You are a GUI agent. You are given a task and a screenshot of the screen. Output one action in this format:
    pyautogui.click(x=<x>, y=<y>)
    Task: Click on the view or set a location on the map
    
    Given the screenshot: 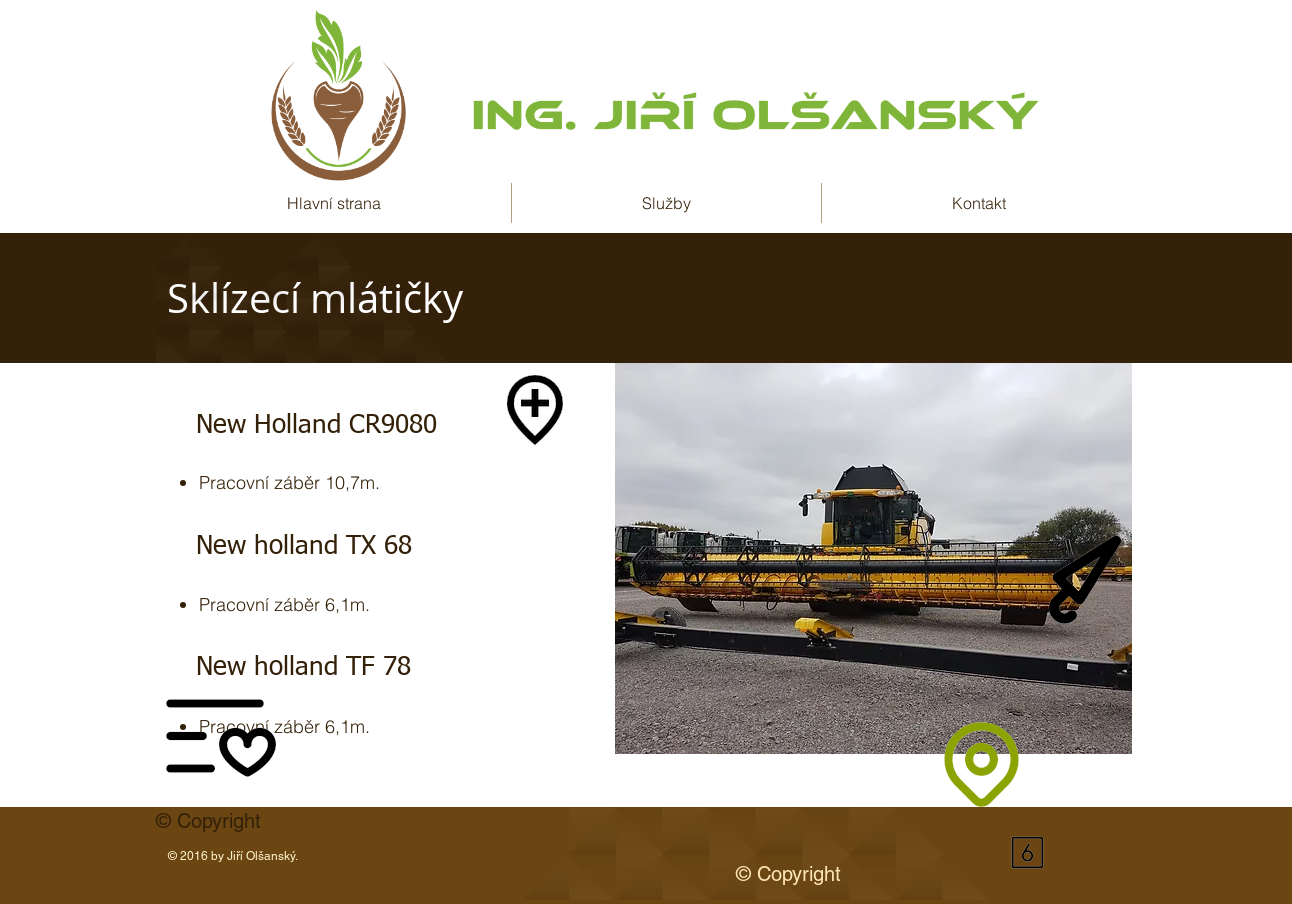 What is the action you would take?
    pyautogui.click(x=981, y=763)
    